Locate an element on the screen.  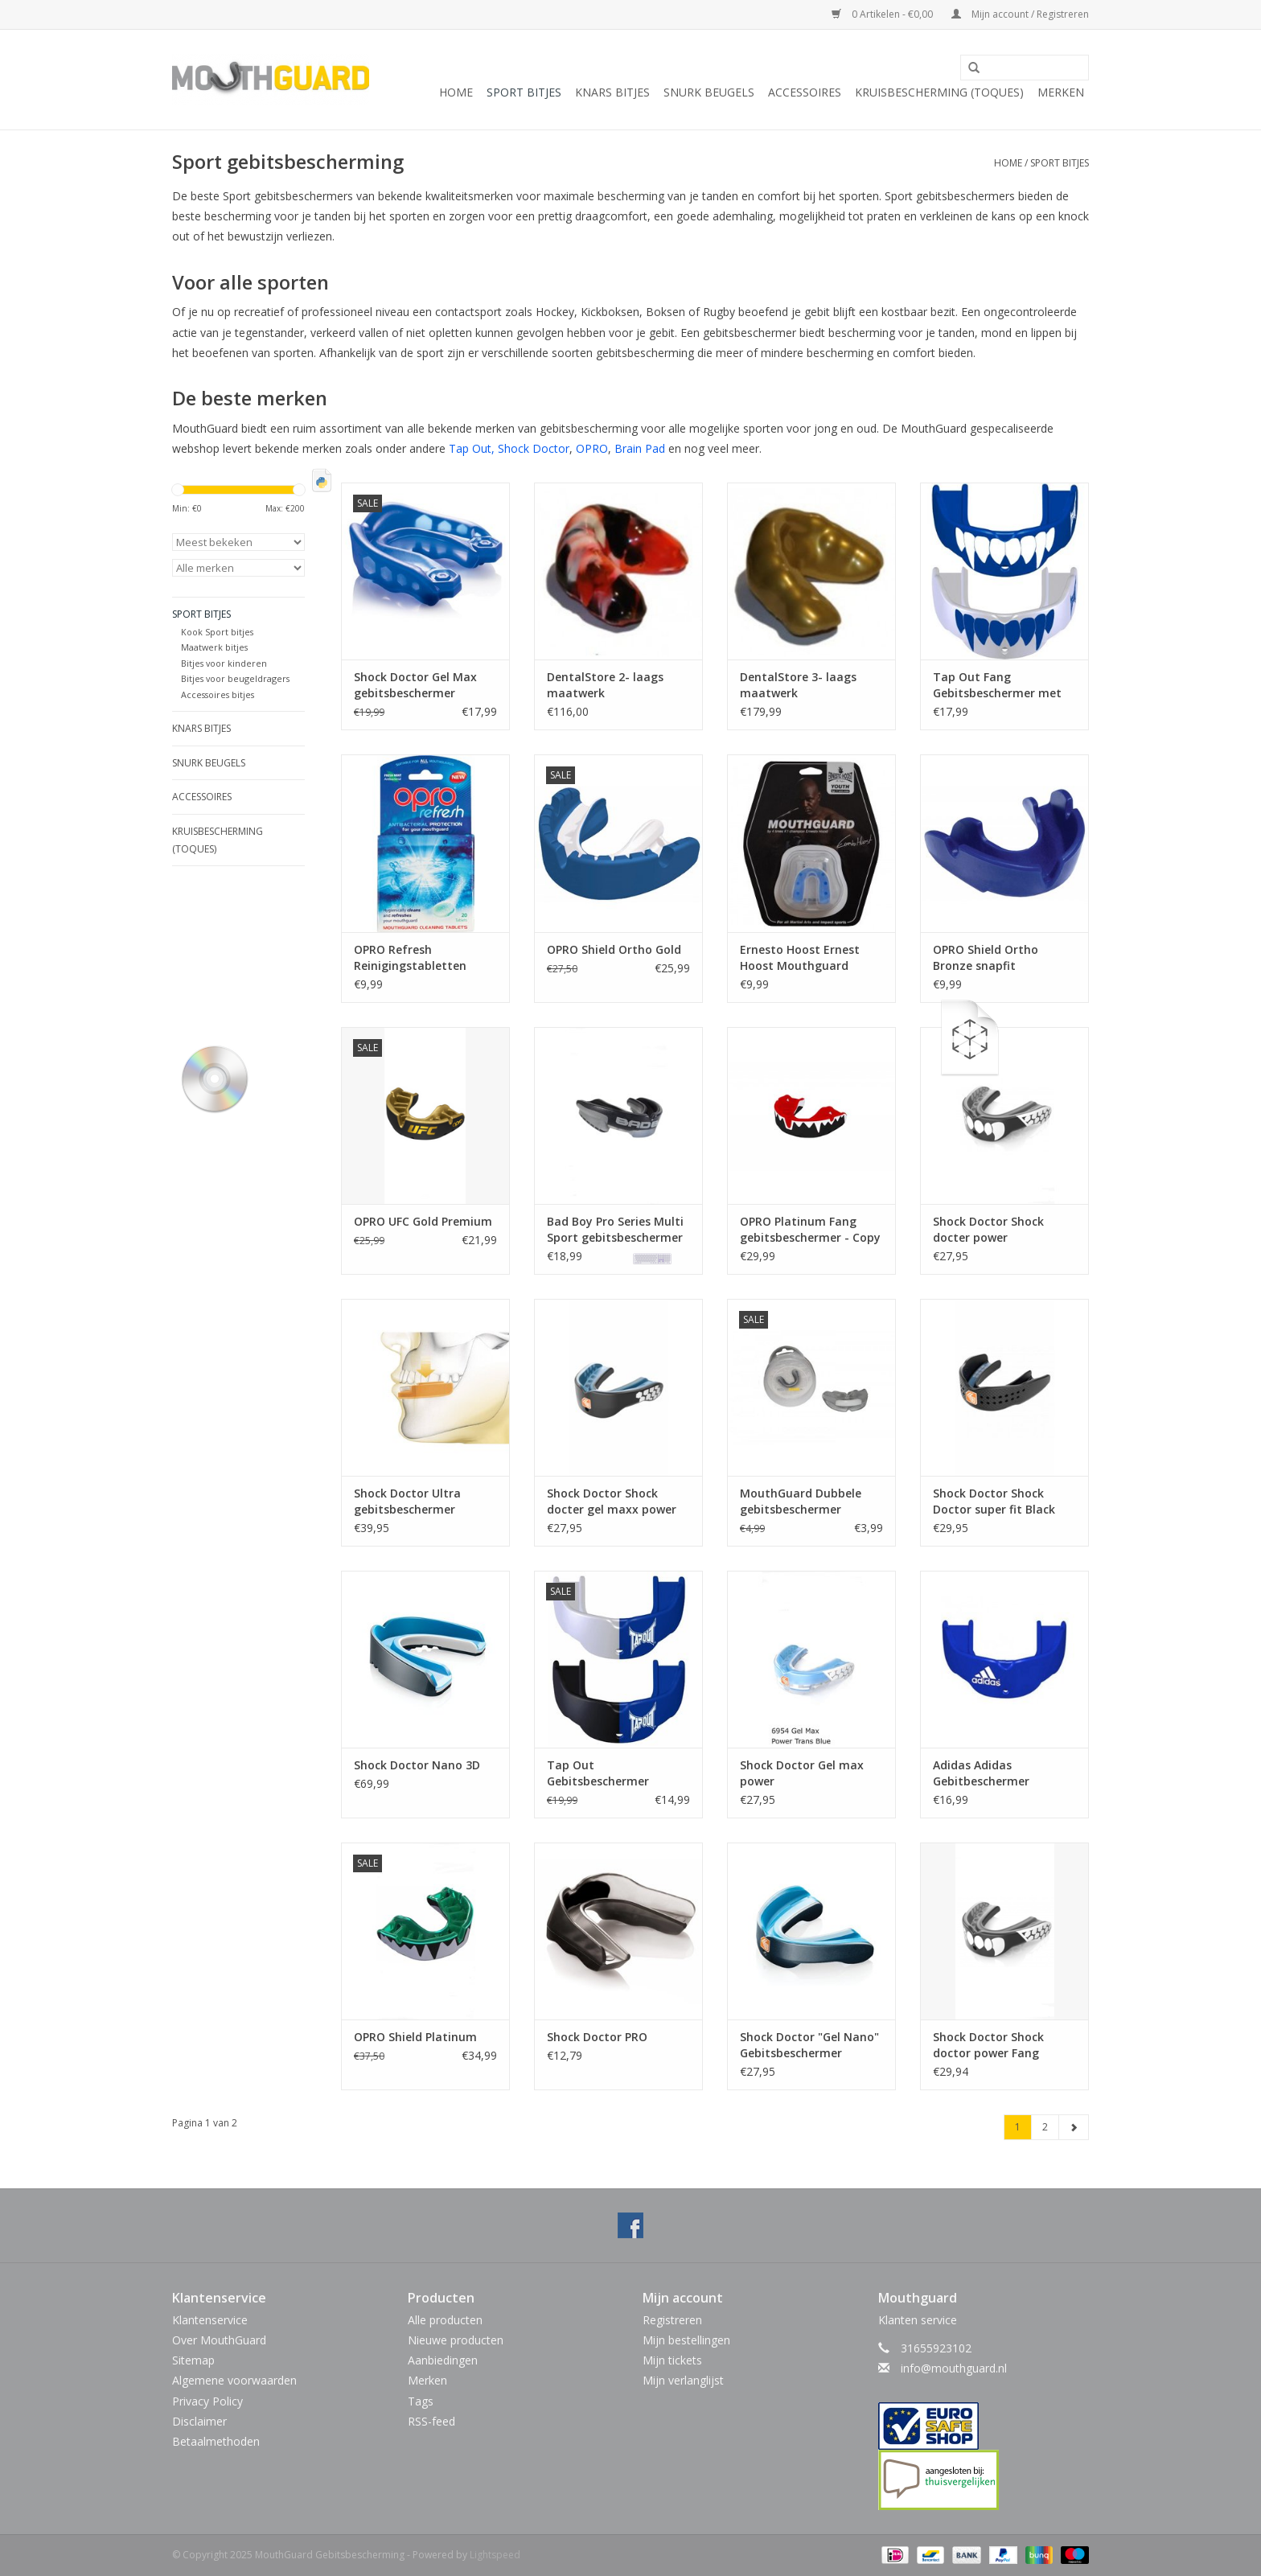
access audio CD contents is located at coordinates (215, 1080).